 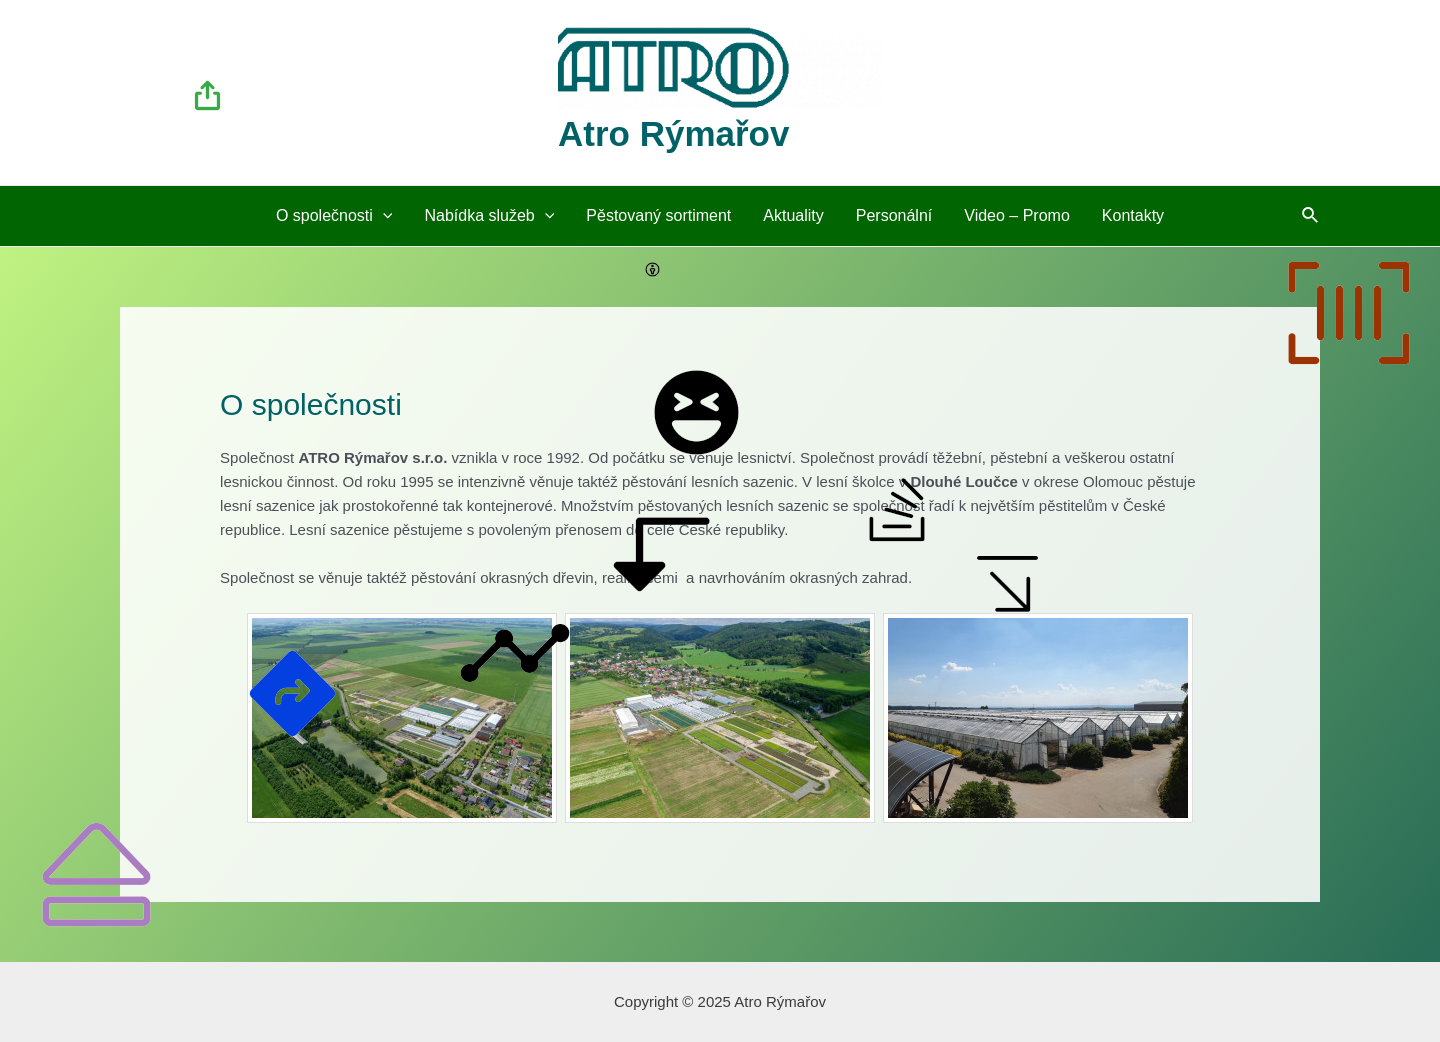 I want to click on move item to bottom-right corner, so click(x=1007, y=586).